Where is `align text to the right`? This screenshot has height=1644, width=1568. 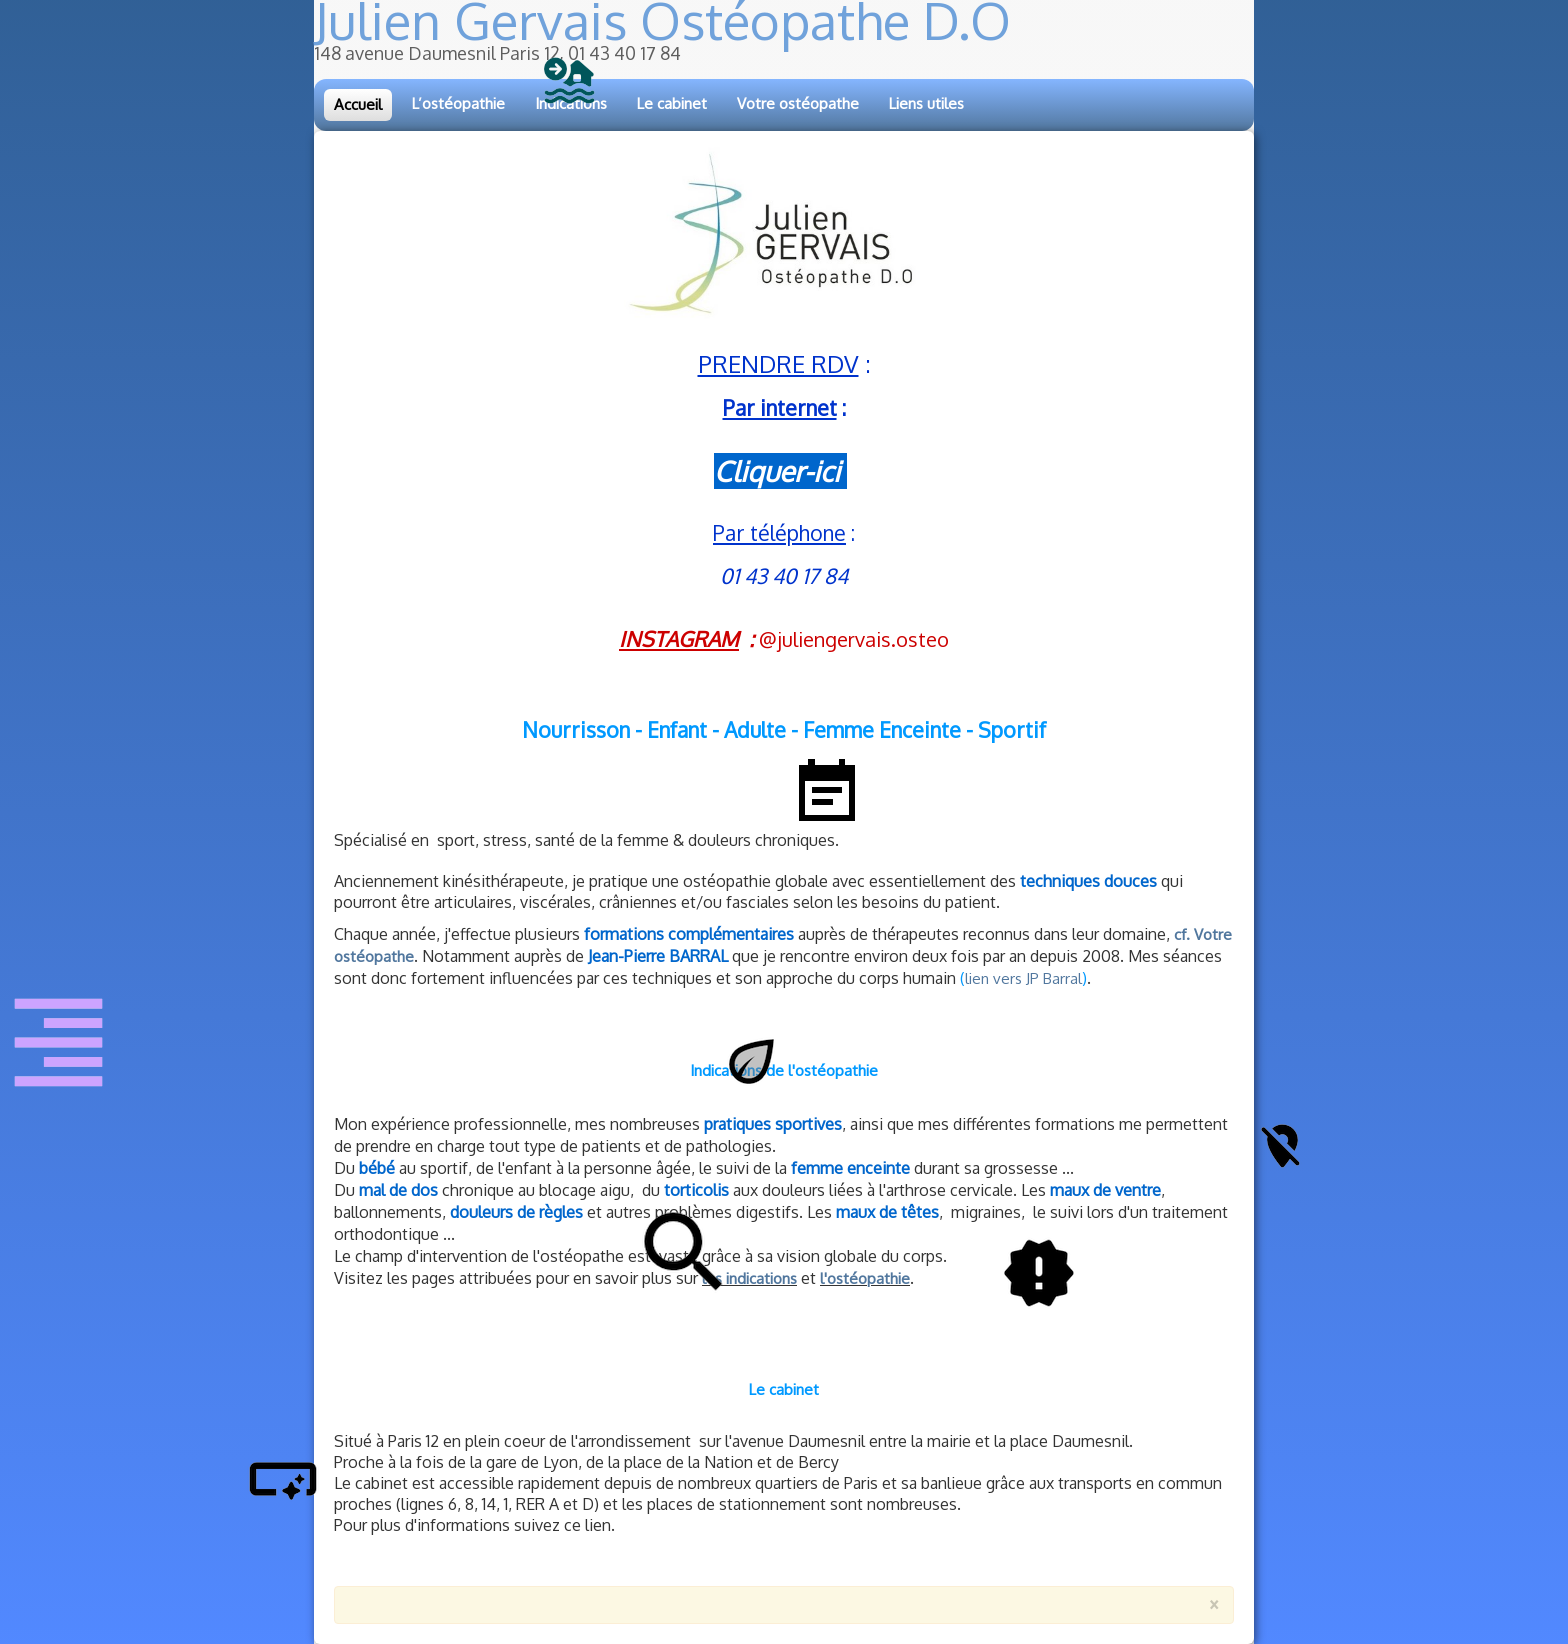
align text to the right is located at coordinates (58, 1042).